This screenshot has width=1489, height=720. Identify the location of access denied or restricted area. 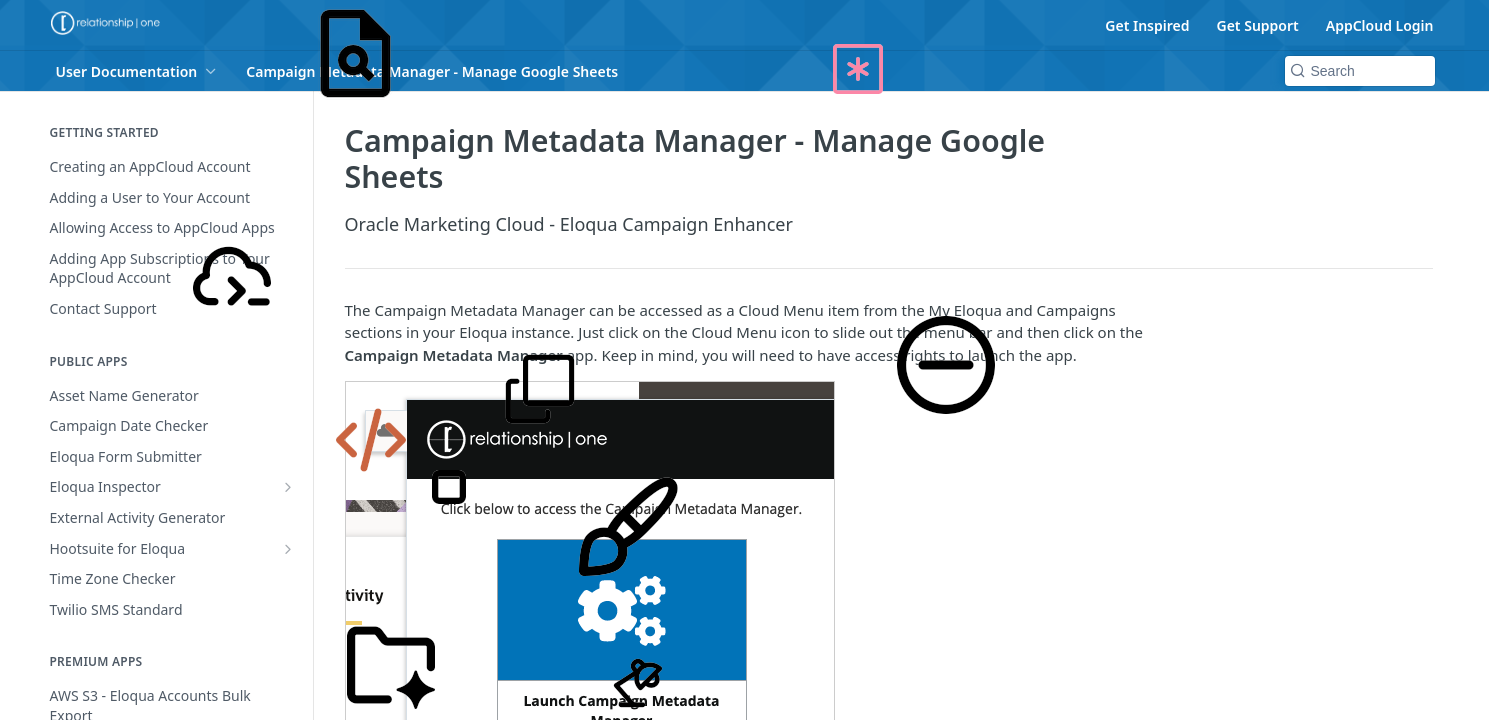
(946, 365).